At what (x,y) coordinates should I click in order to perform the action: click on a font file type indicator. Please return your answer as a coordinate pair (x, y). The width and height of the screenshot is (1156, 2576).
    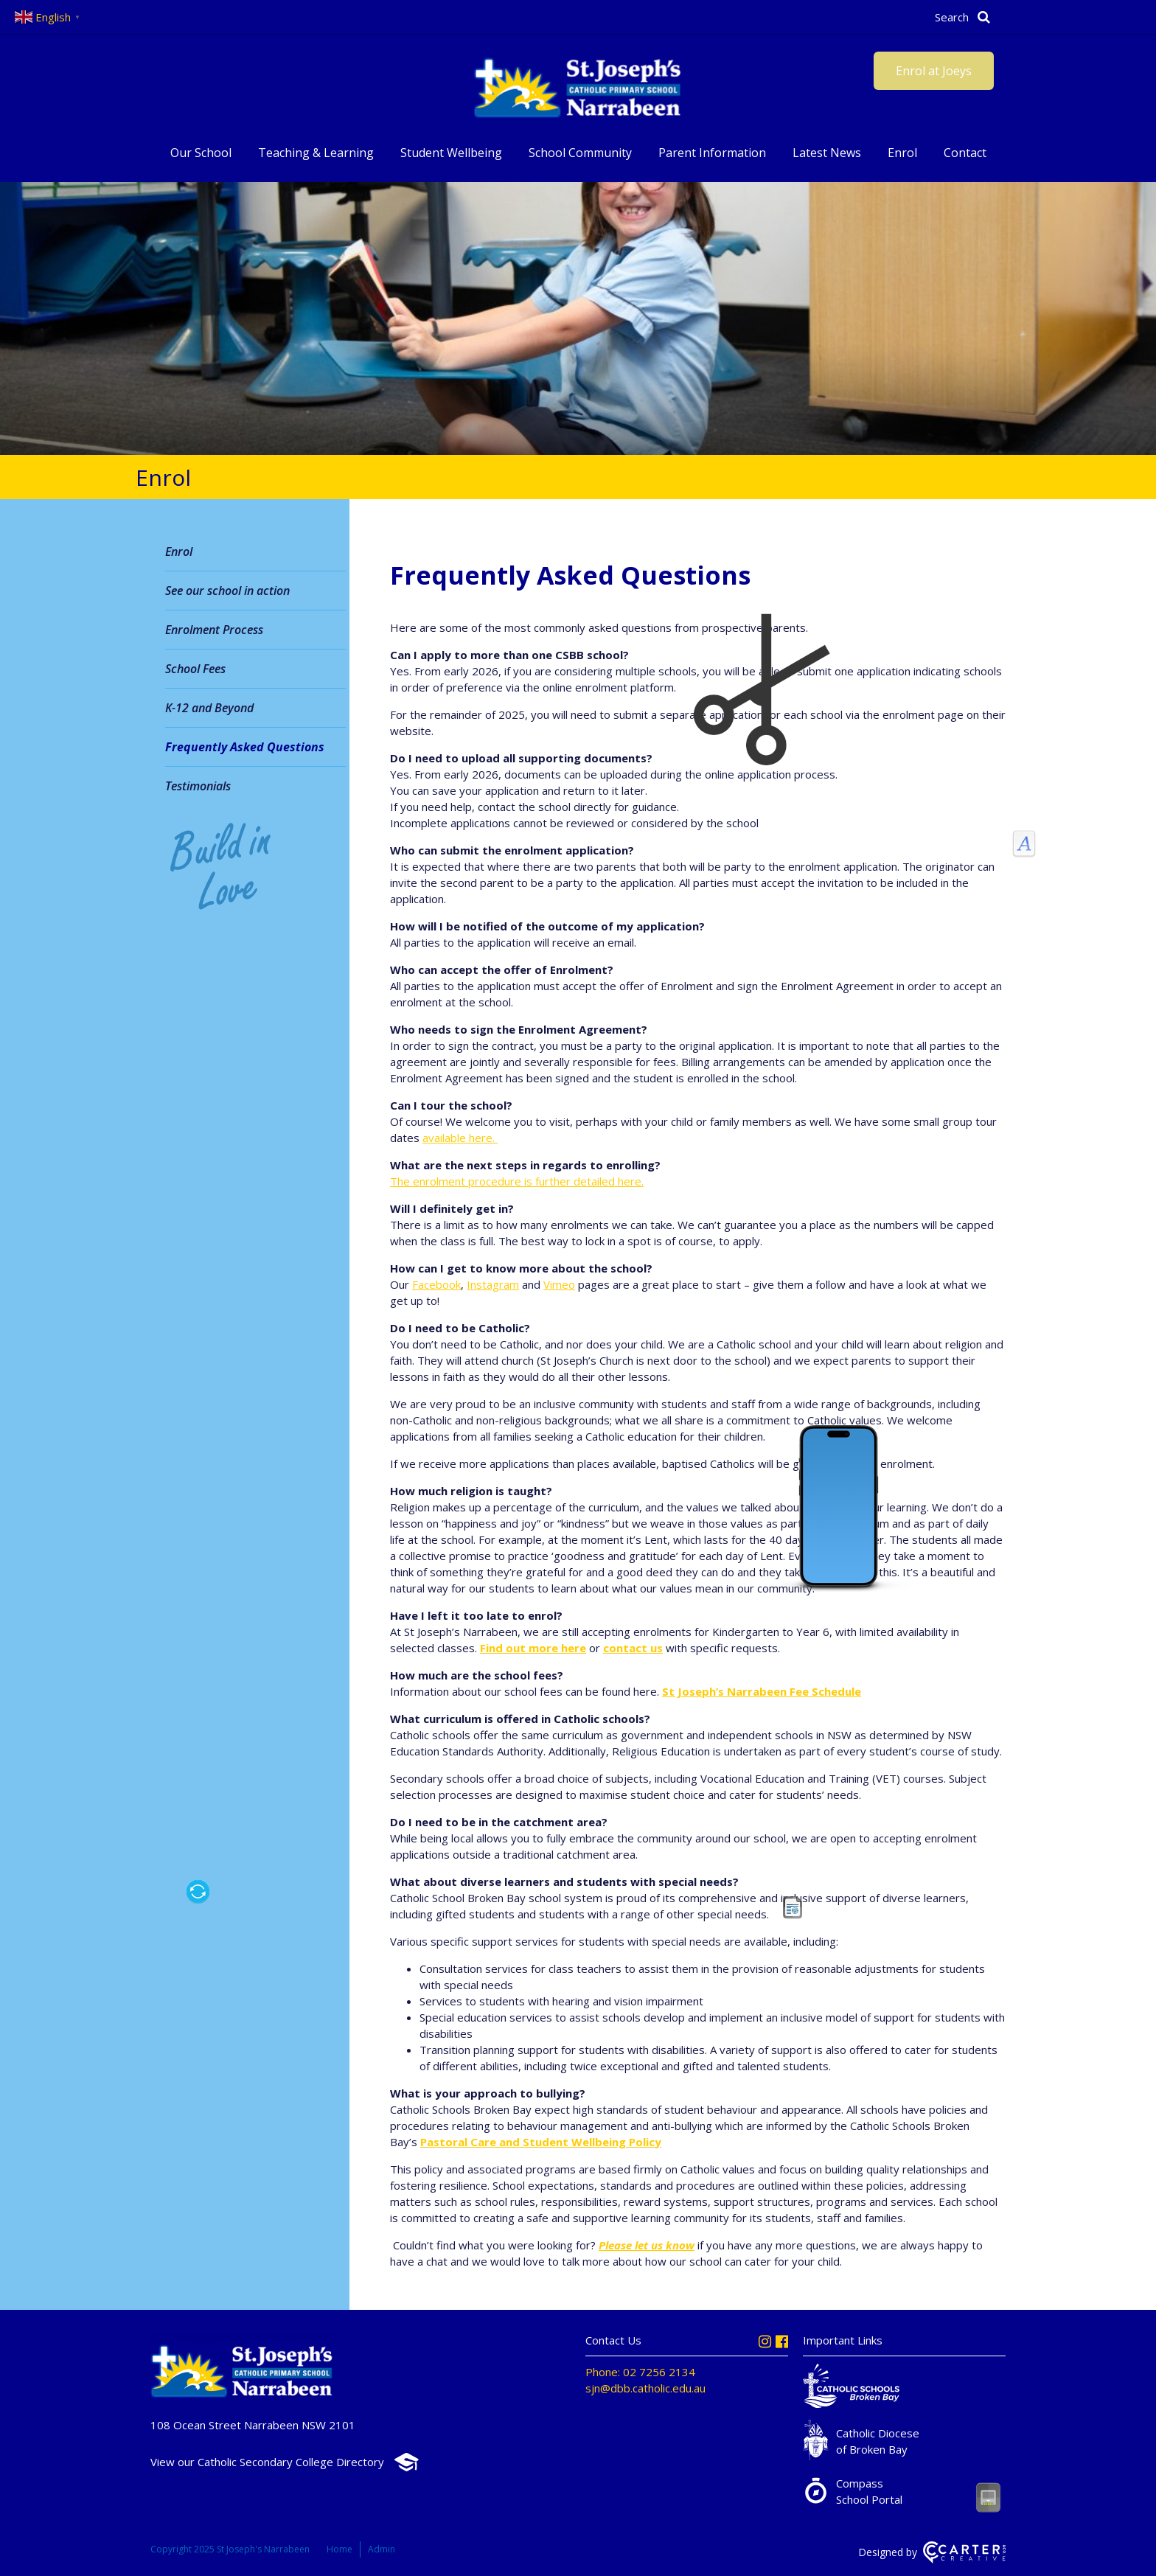
    Looking at the image, I should click on (1024, 843).